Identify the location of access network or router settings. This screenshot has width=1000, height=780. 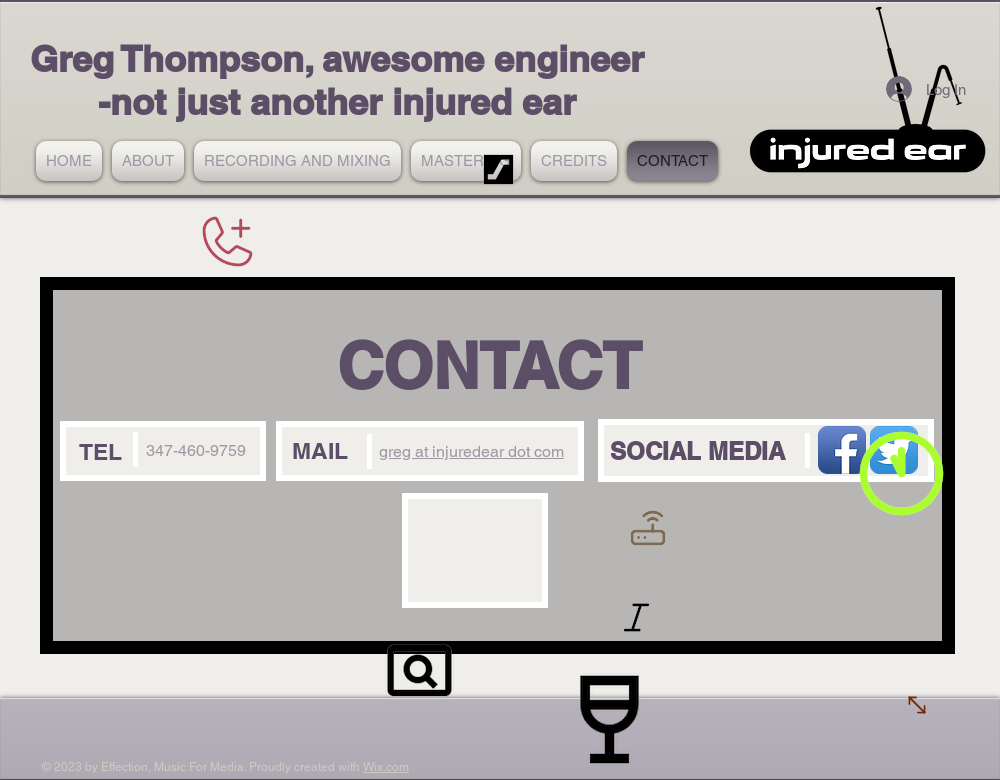
(648, 528).